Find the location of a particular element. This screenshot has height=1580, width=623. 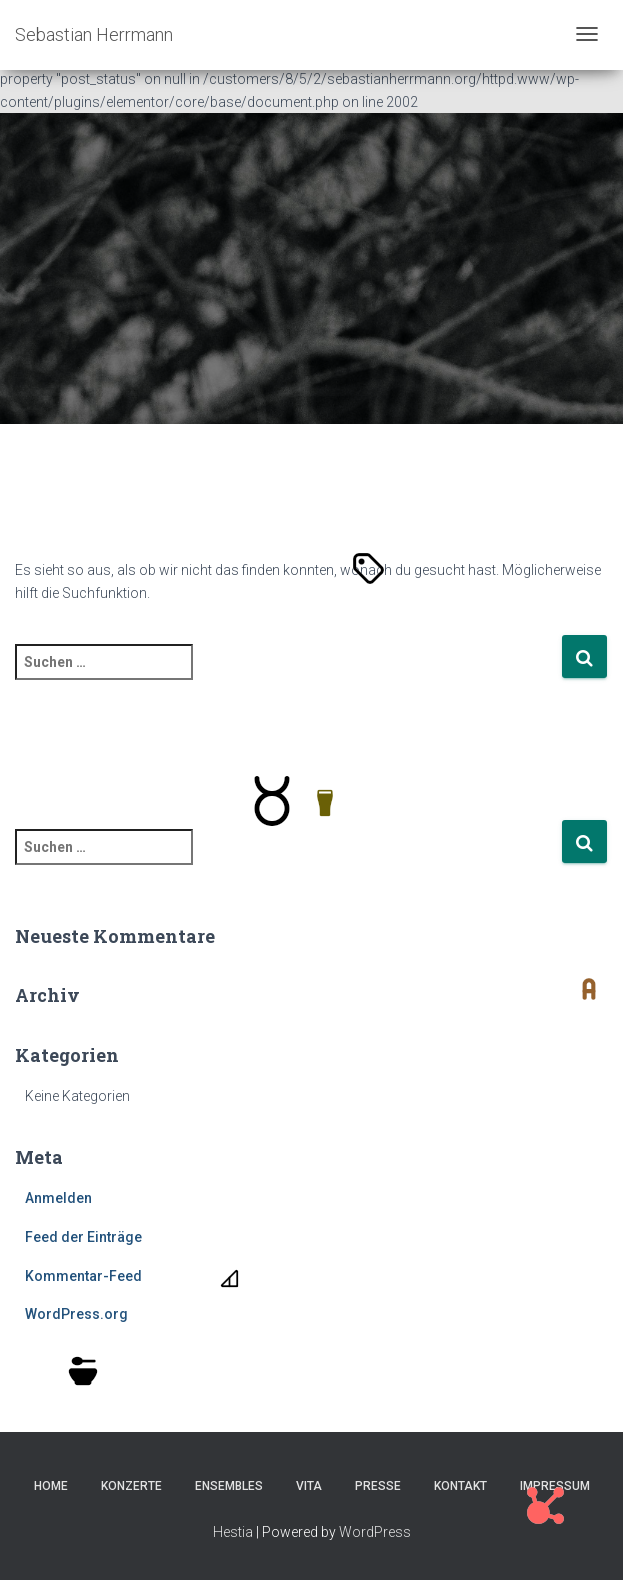

adjust text or font settings is located at coordinates (589, 989).